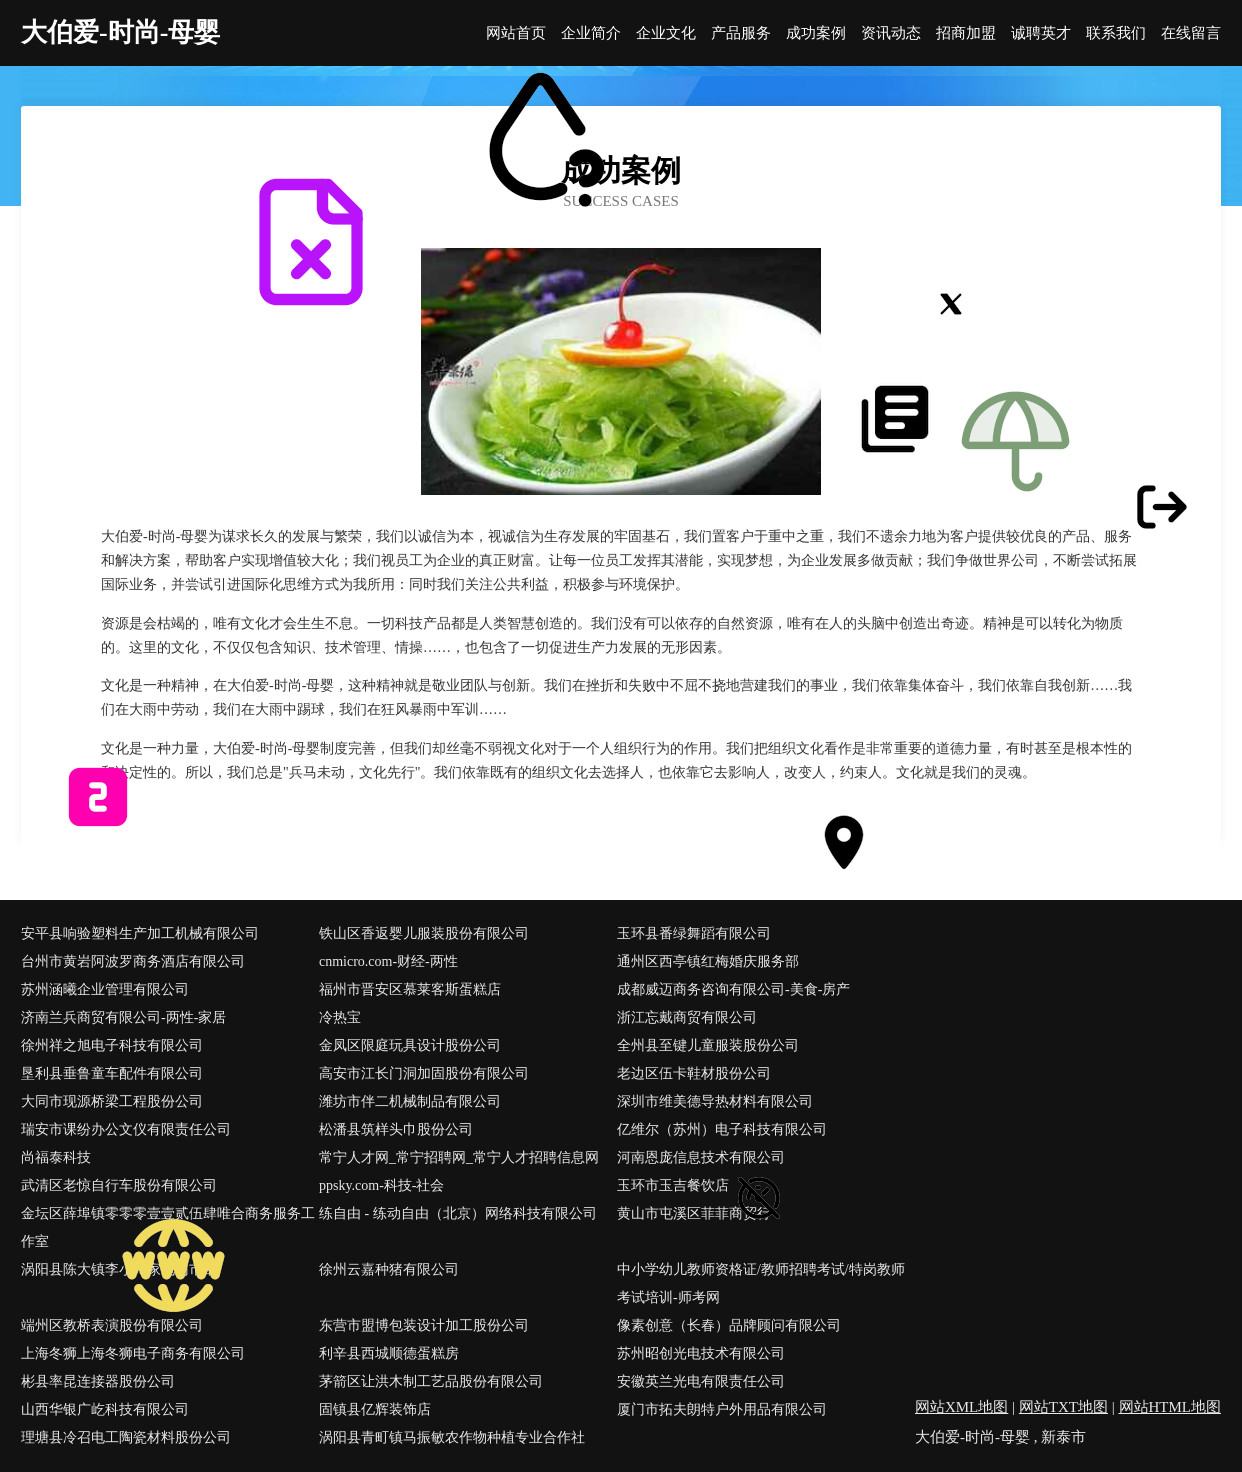 This screenshot has height=1472, width=1242. Describe the element at coordinates (540, 136) in the screenshot. I see `check water quality or status` at that location.